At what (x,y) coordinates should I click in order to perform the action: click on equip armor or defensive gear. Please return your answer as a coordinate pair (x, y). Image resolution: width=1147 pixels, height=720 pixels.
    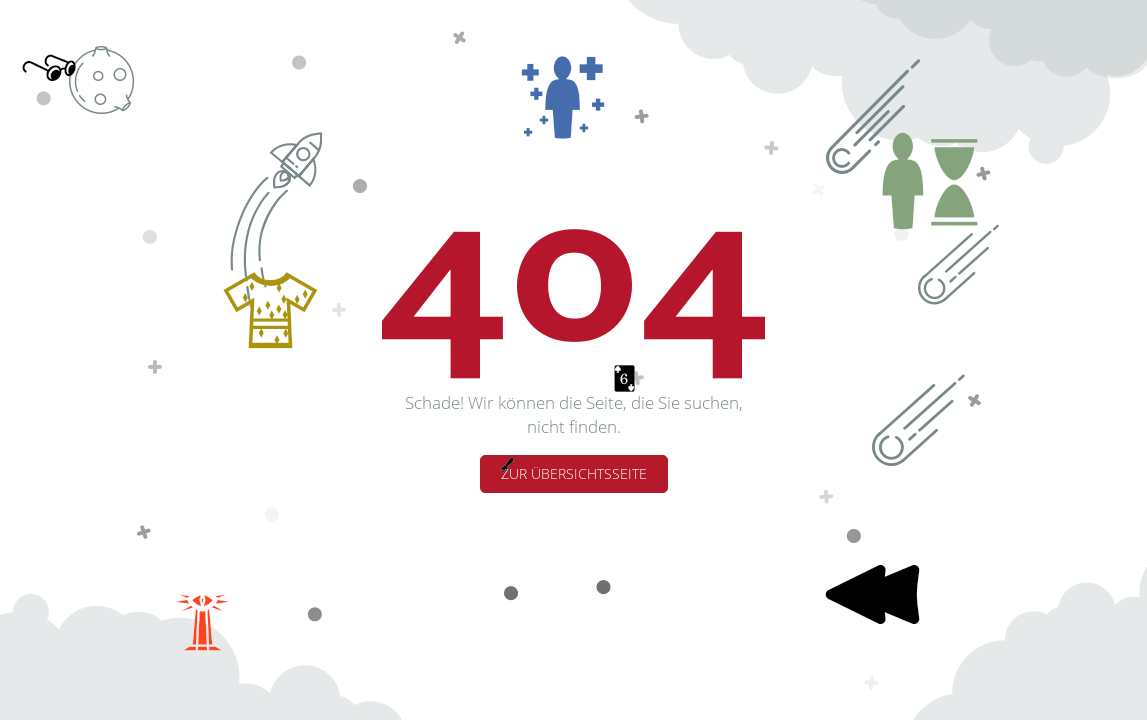
    Looking at the image, I should click on (270, 310).